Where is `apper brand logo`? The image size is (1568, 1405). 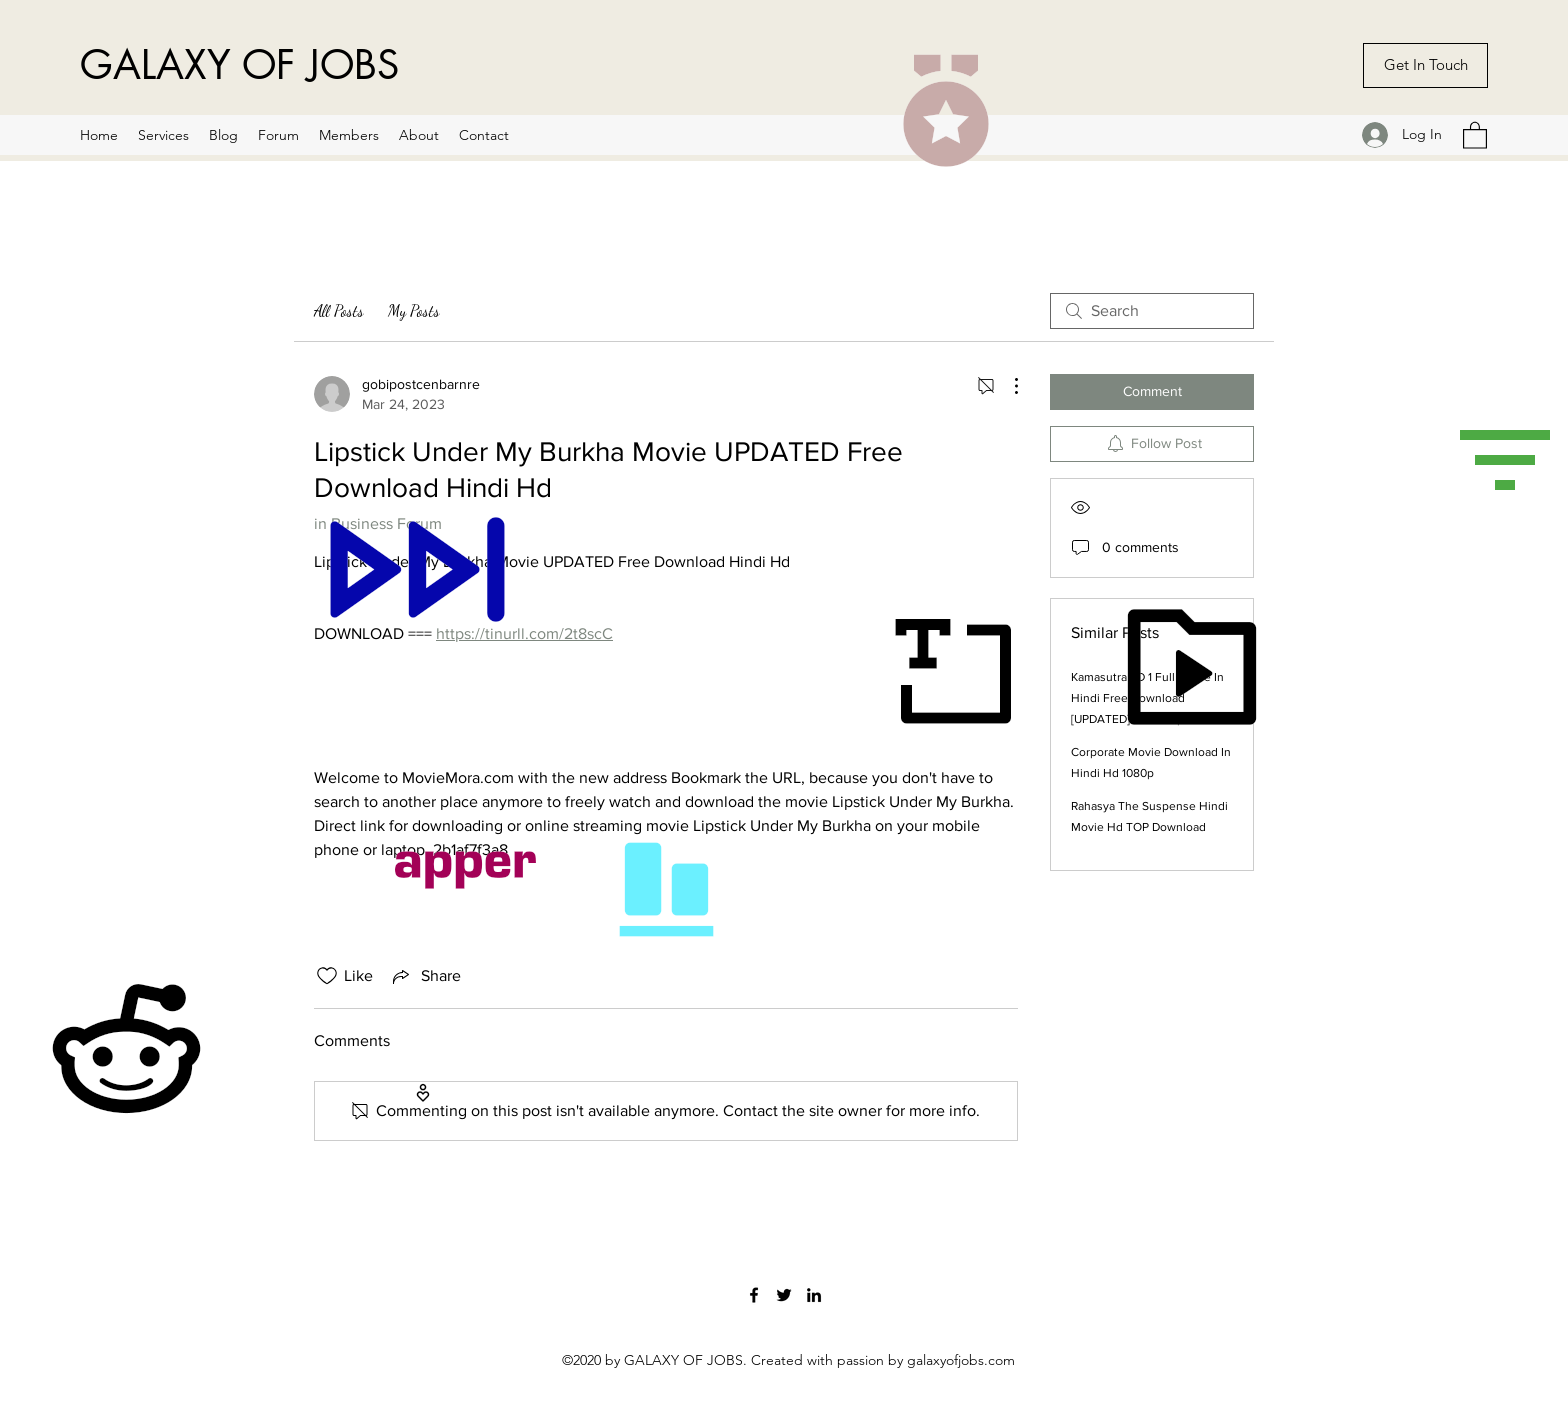
apper brand logo is located at coordinates (465, 865).